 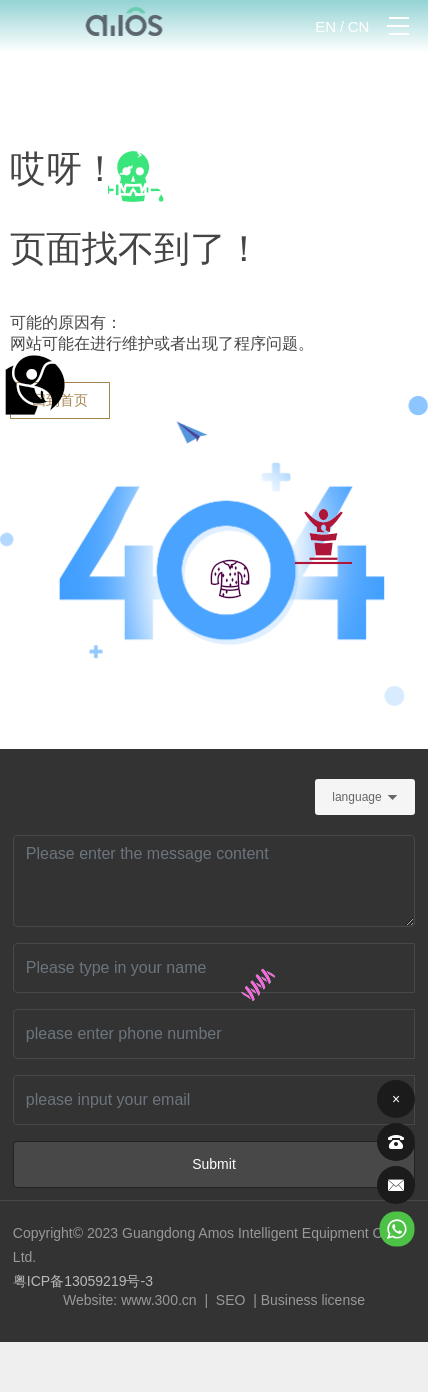 I want to click on access public speaking or presentation mode, so click(x=323, y=535).